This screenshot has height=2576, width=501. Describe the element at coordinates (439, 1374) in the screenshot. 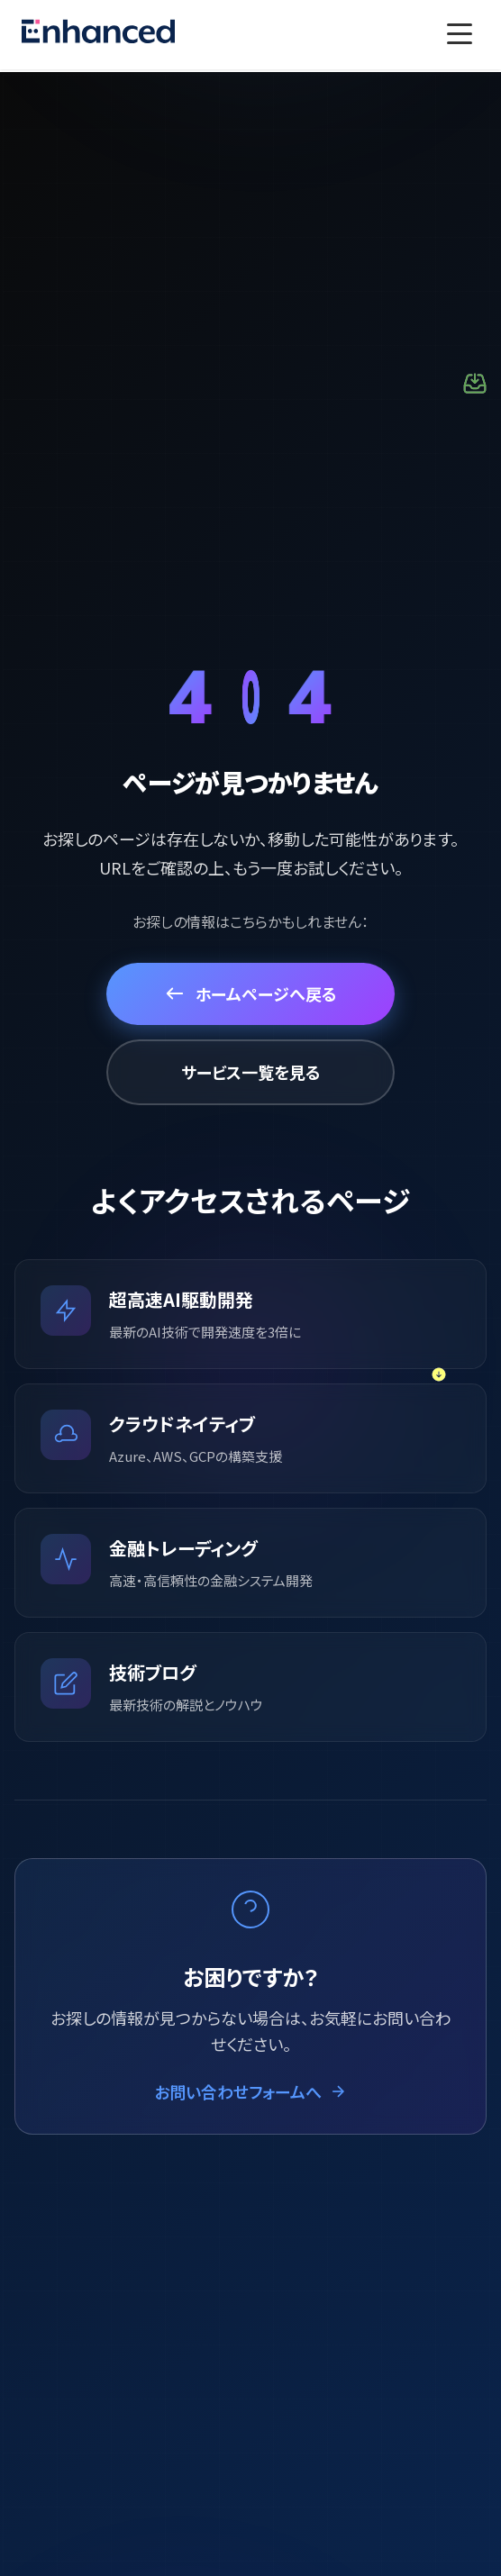

I see `download file or content` at that location.